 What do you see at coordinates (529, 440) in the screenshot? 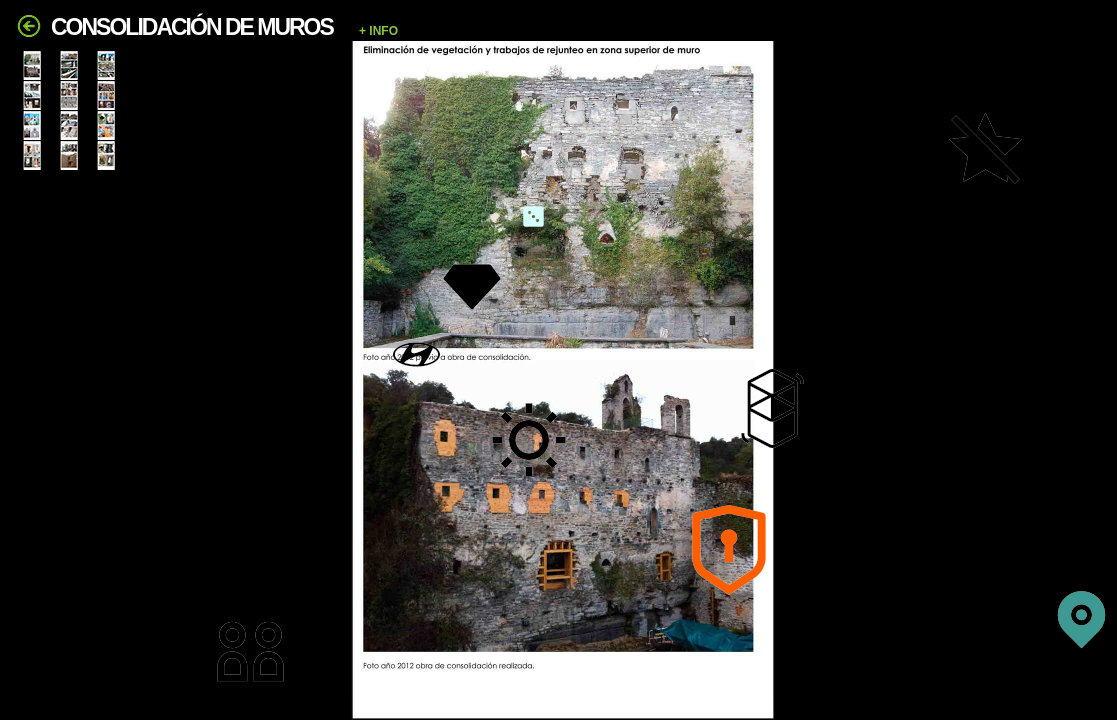
I see `switch to light mode` at bounding box center [529, 440].